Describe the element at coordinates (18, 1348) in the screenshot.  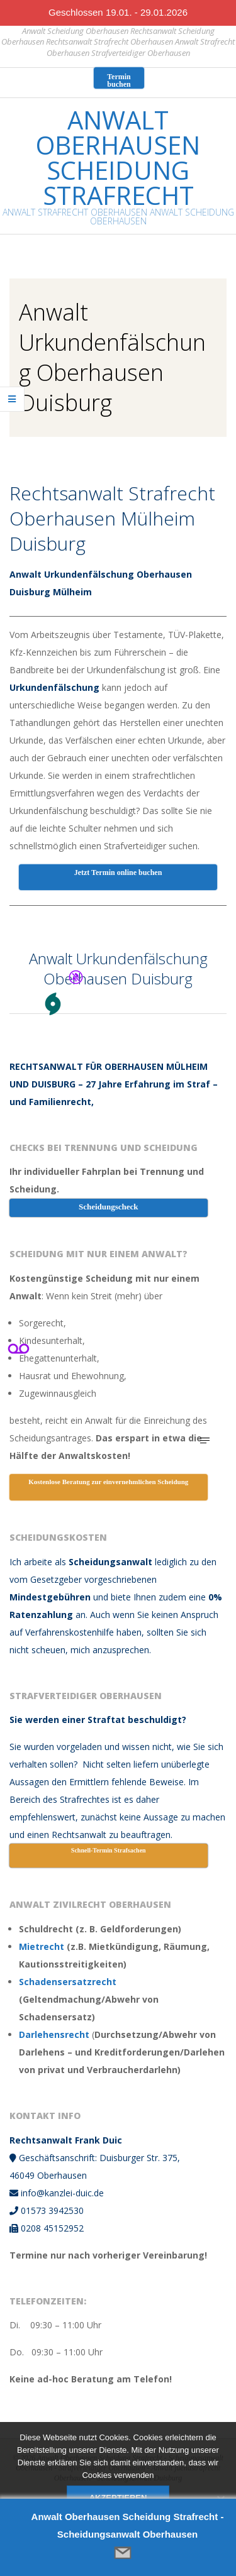
I see `access voicemail messages` at that location.